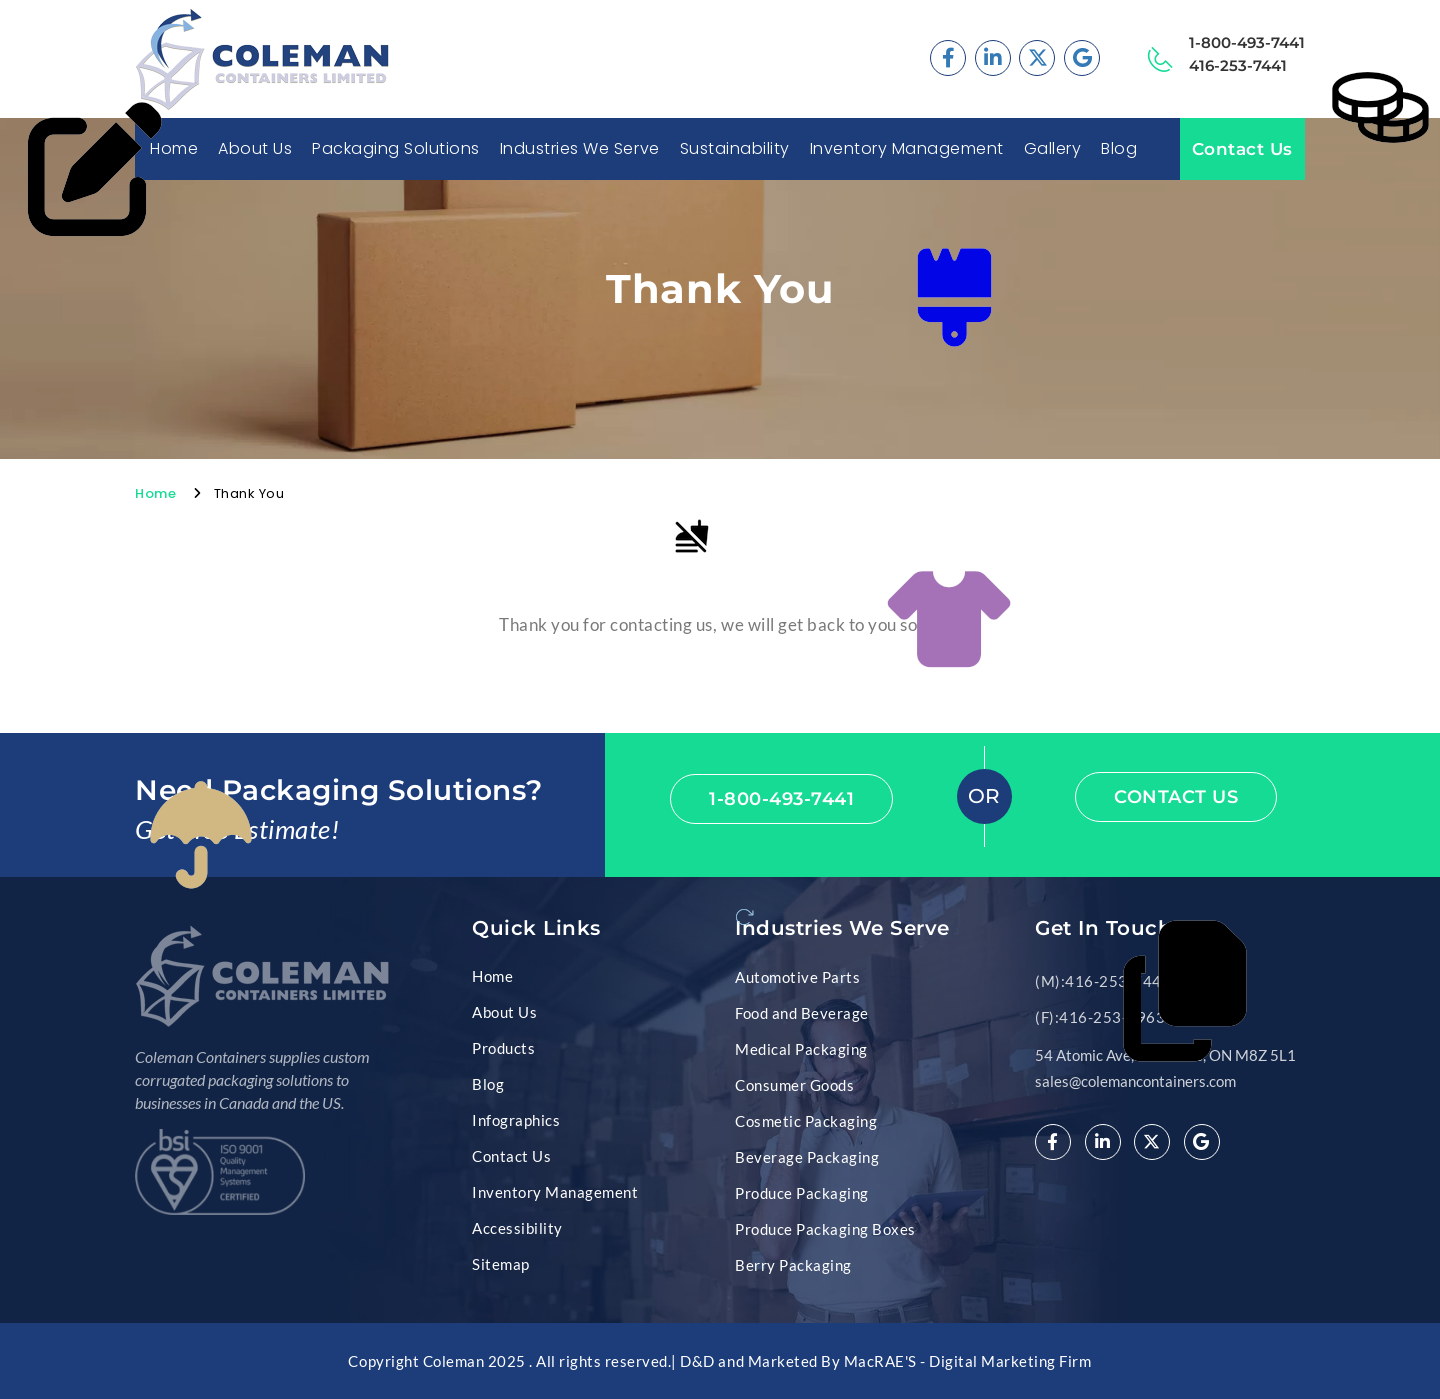 This screenshot has height=1399, width=1440. What do you see at coordinates (954, 297) in the screenshot?
I see `access painting or drawing tools` at bounding box center [954, 297].